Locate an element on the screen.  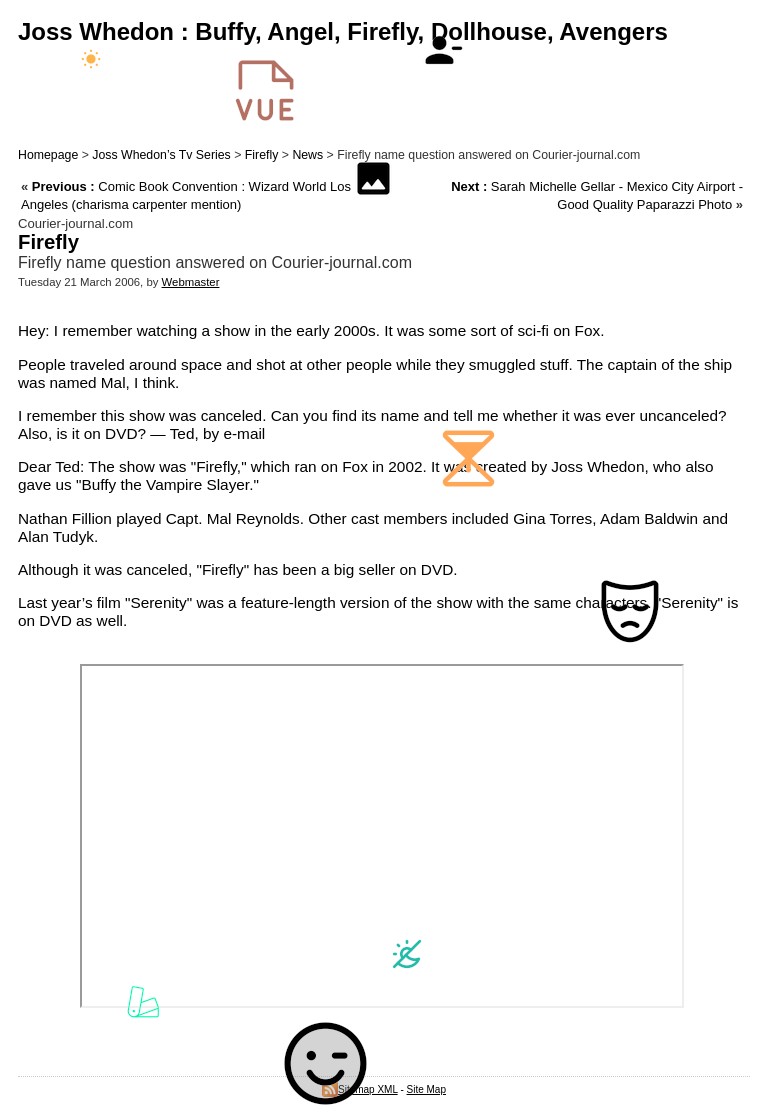
remove a contact or friend is located at coordinates (443, 50).